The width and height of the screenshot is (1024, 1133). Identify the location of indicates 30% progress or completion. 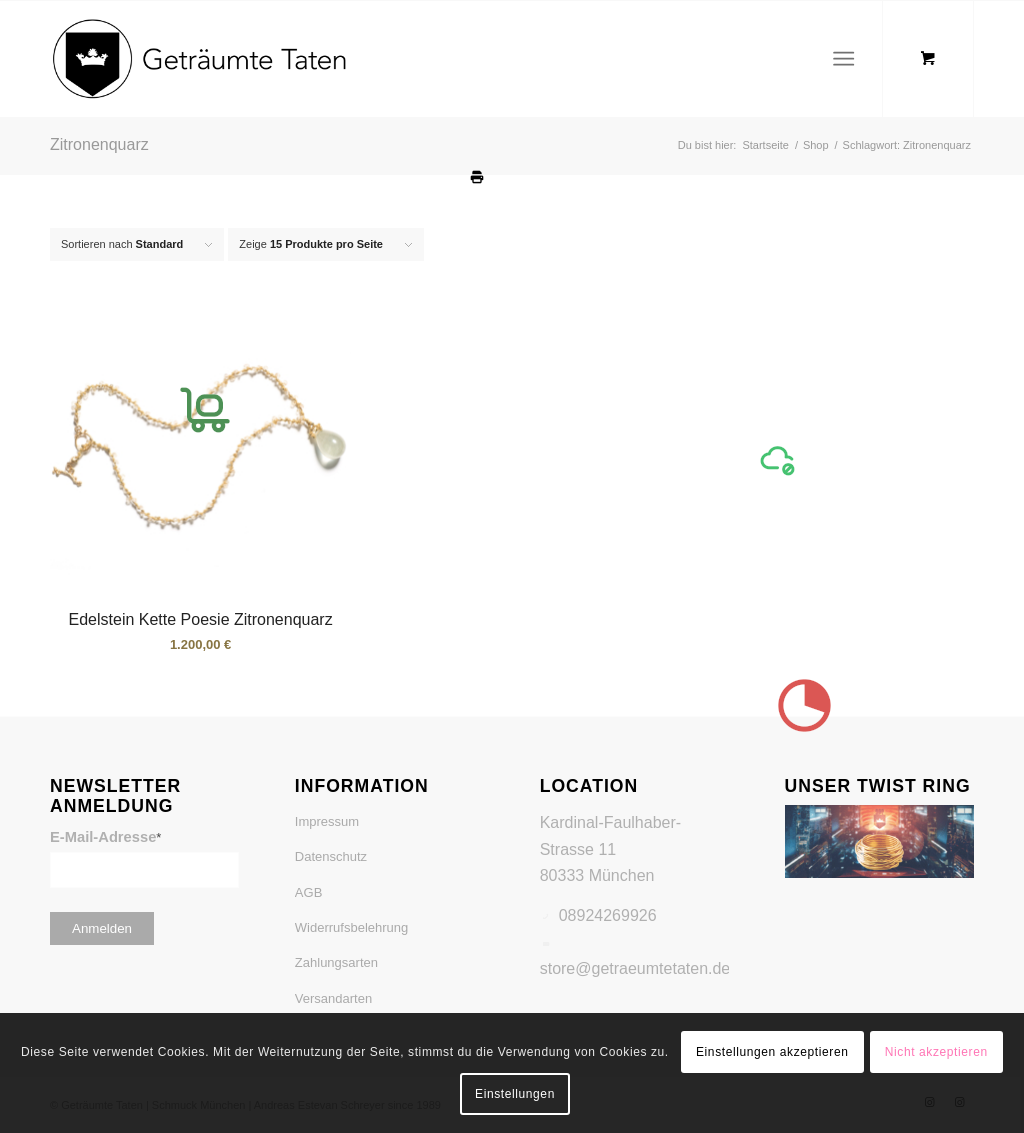
(804, 705).